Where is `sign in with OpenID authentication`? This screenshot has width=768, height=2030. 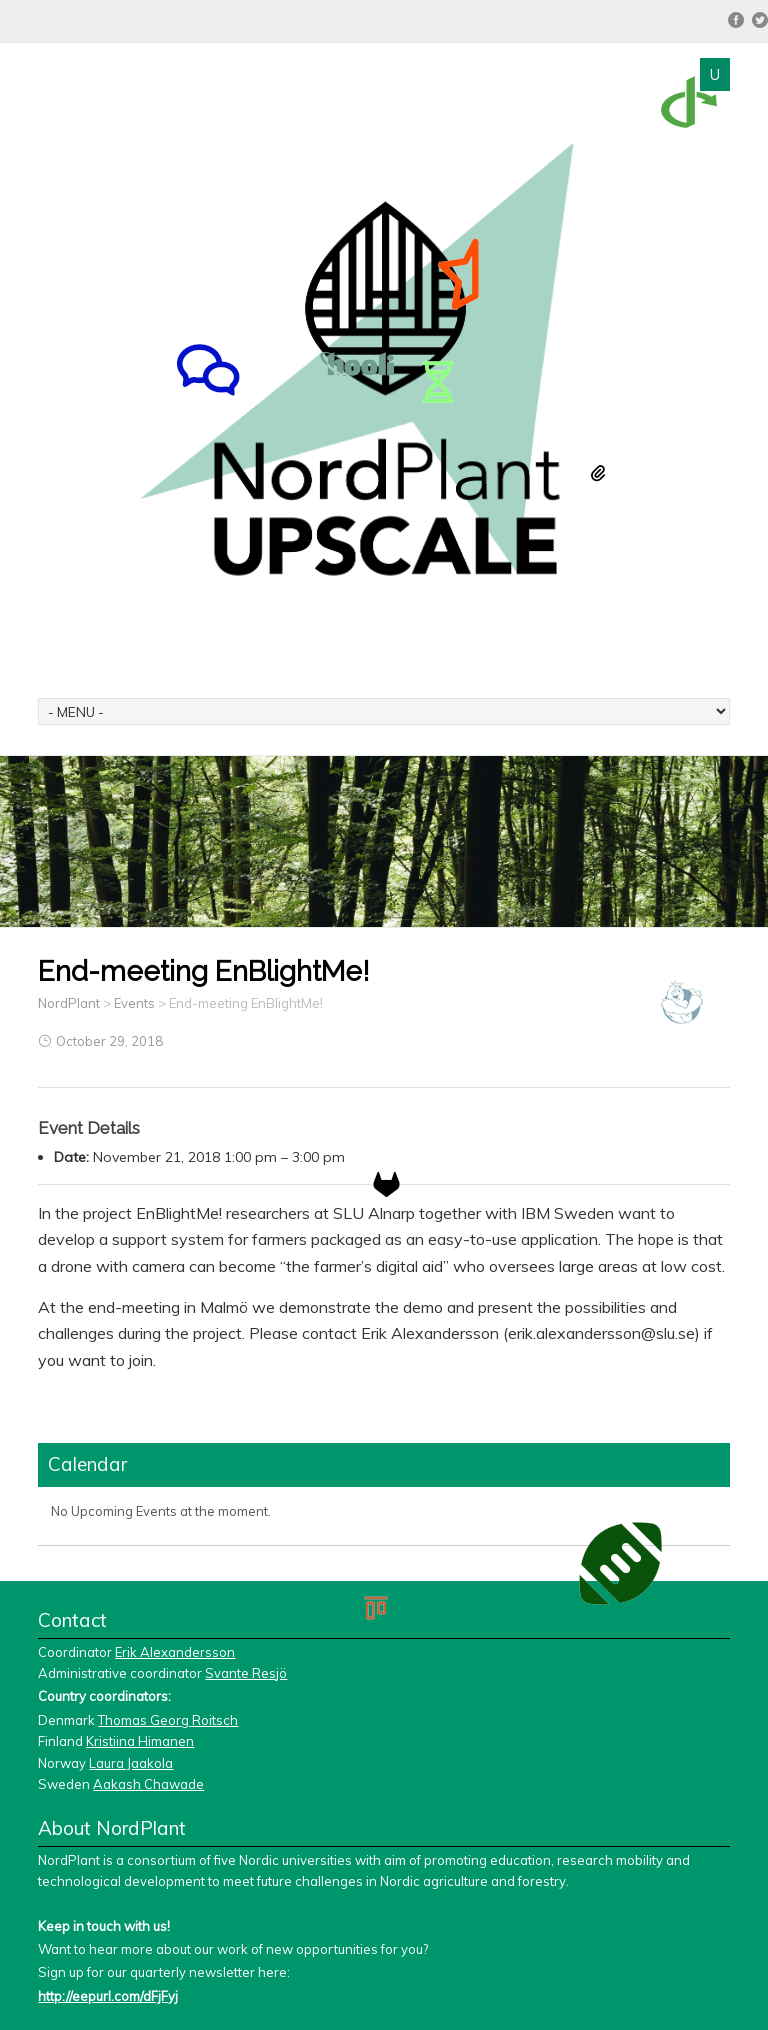 sign in with OpenID authentication is located at coordinates (689, 102).